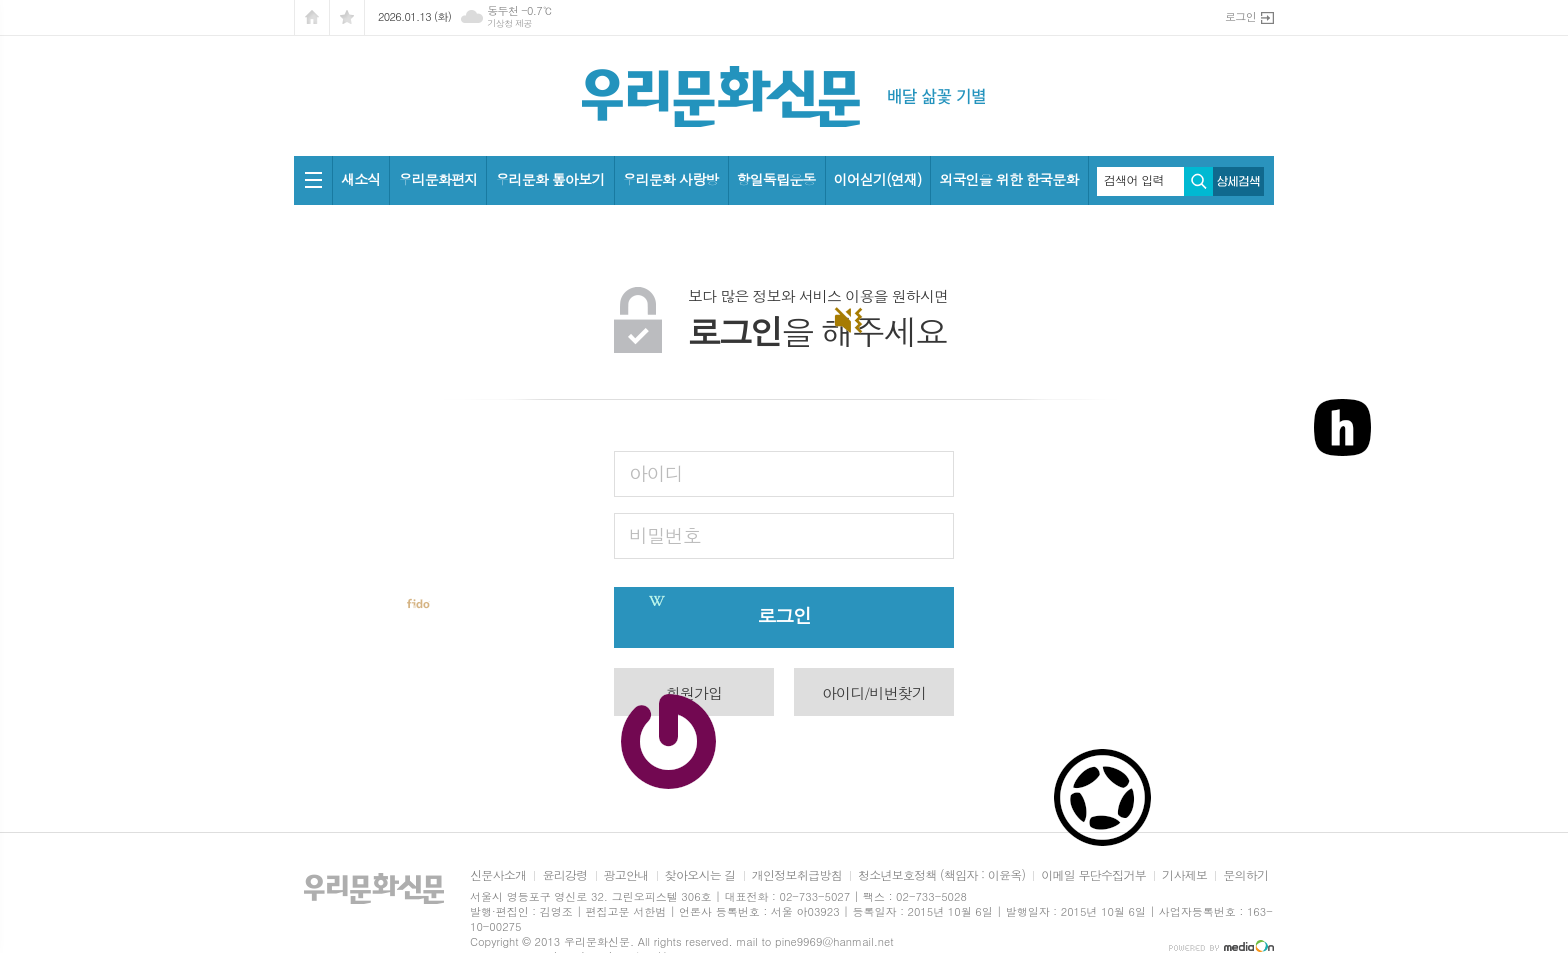  I want to click on Hack Club logo, so click(1342, 427).